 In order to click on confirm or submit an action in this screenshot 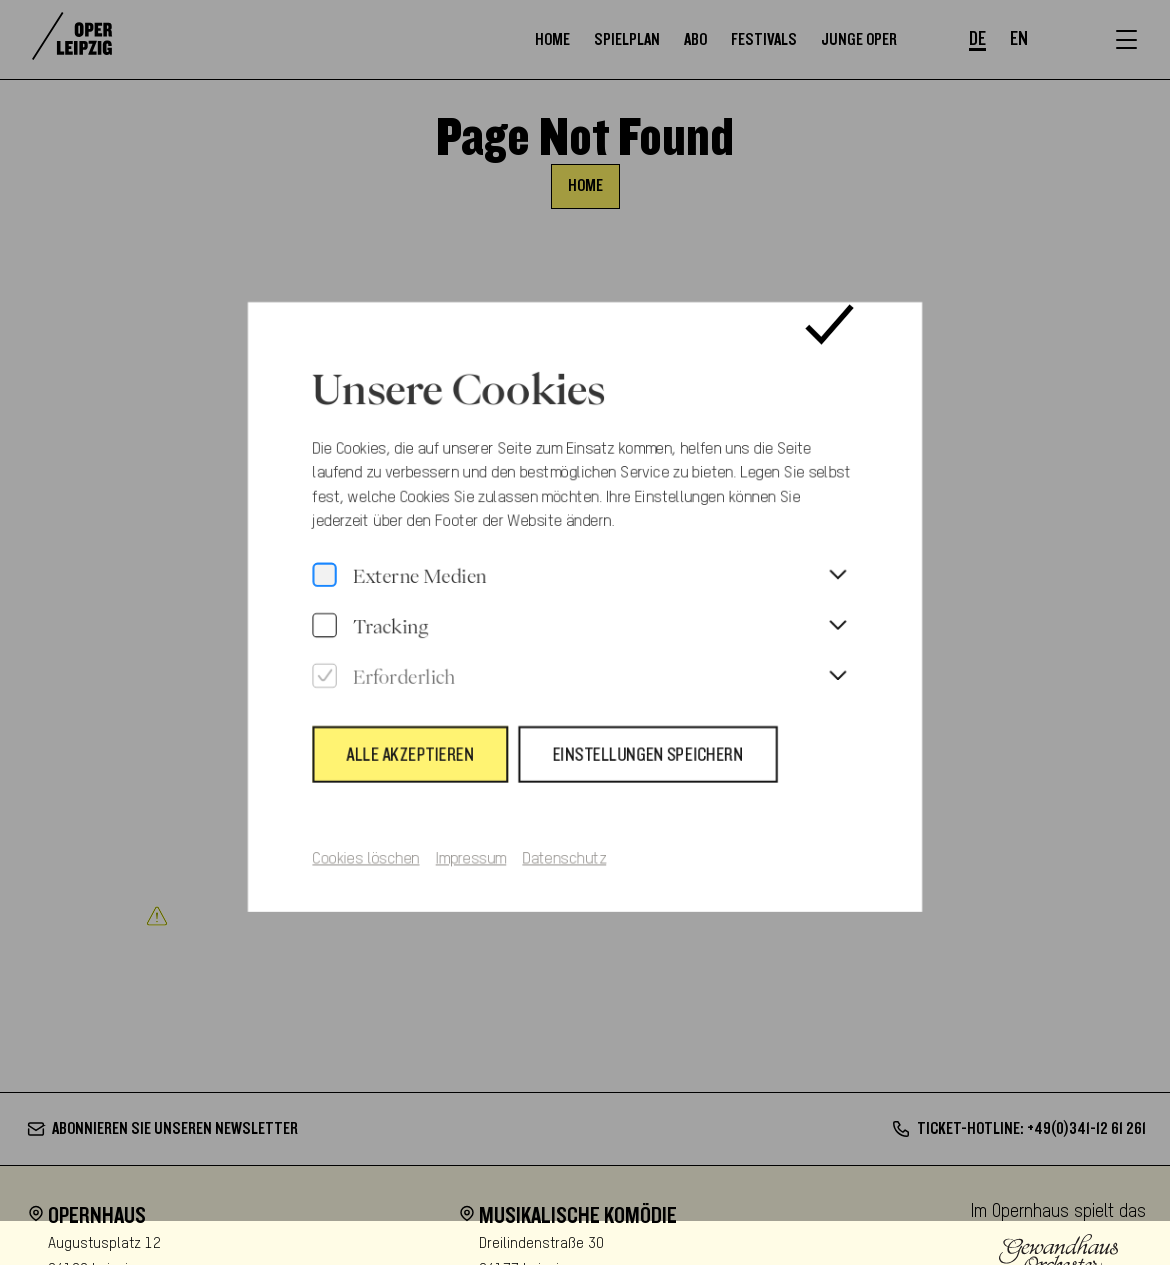, I will do `click(829, 324)`.